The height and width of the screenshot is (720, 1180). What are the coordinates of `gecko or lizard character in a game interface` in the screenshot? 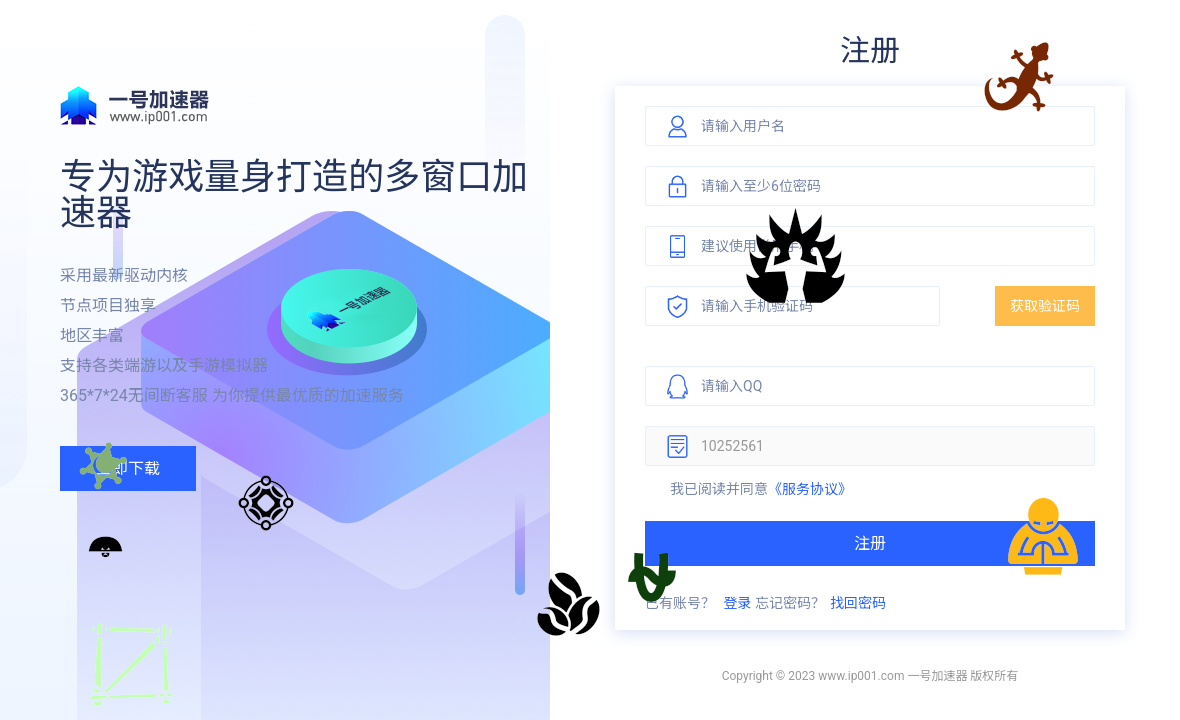 It's located at (1018, 76).